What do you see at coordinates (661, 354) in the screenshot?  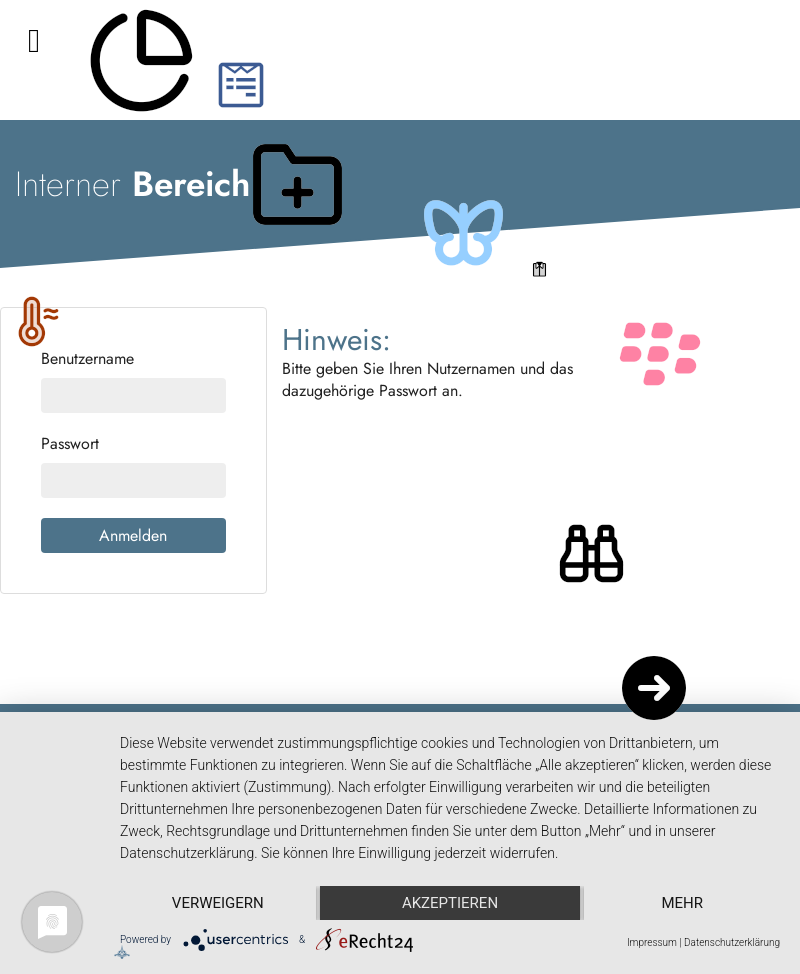 I see `BlackBerry brand logo` at bounding box center [661, 354].